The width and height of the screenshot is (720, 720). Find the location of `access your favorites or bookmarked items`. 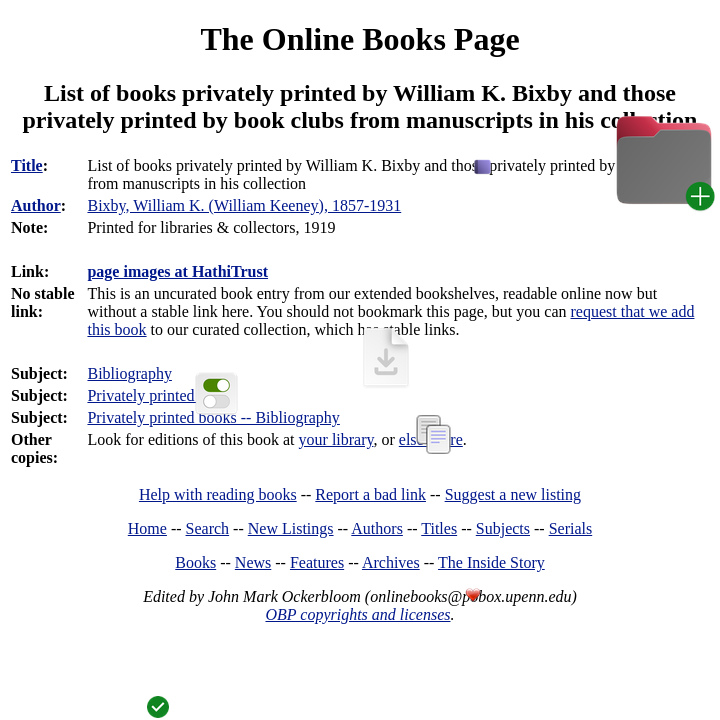

access your favorites or bookmarked items is located at coordinates (473, 594).